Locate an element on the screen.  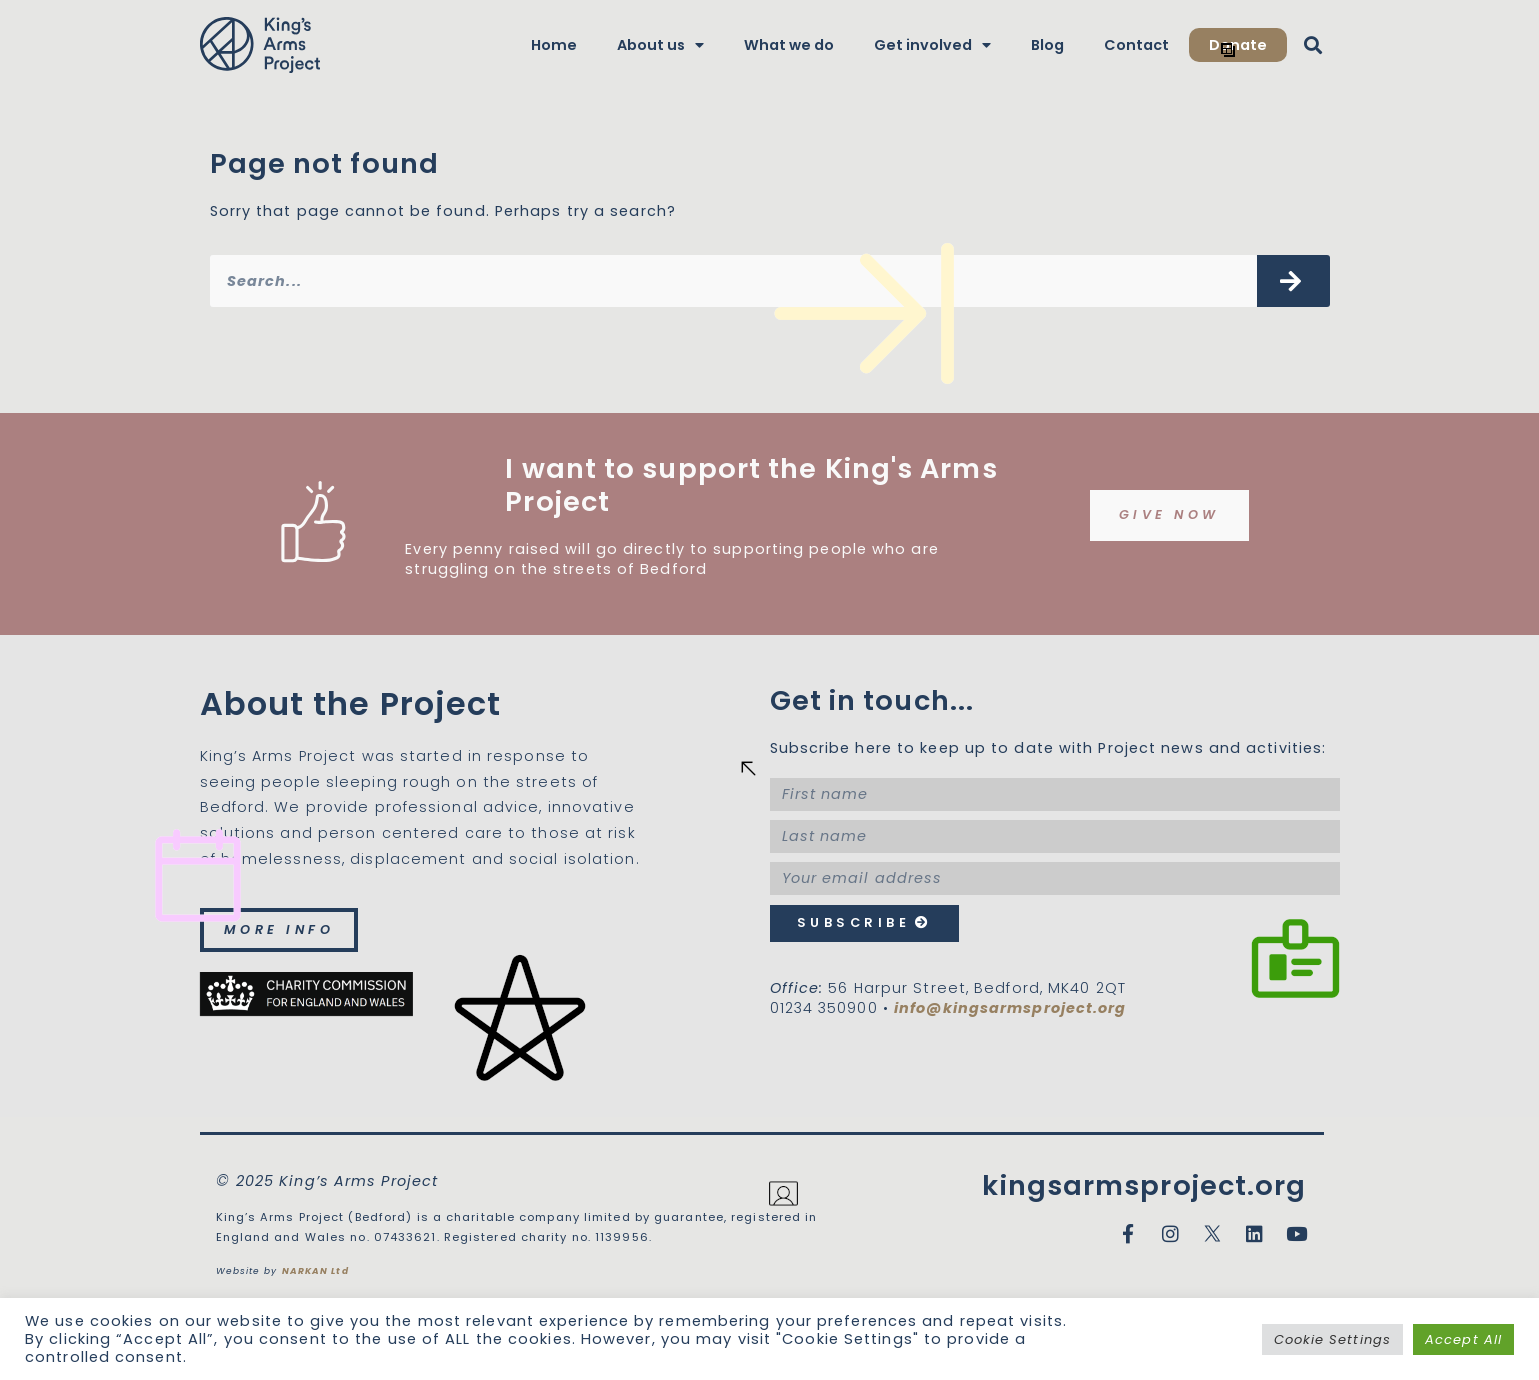
create a backup of table data is located at coordinates (1228, 50).